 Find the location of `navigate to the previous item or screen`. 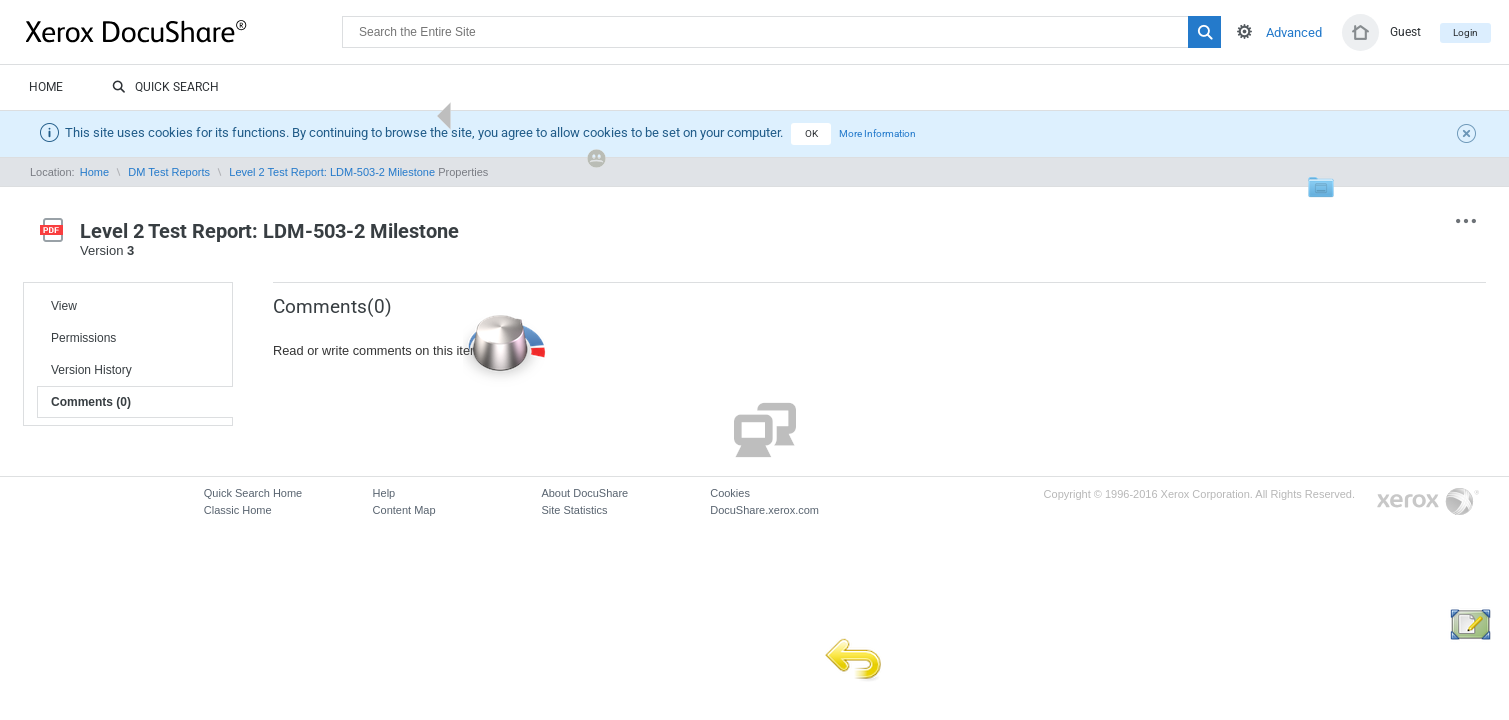

navigate to the previous item or screen is located at coordinates (445, 116).